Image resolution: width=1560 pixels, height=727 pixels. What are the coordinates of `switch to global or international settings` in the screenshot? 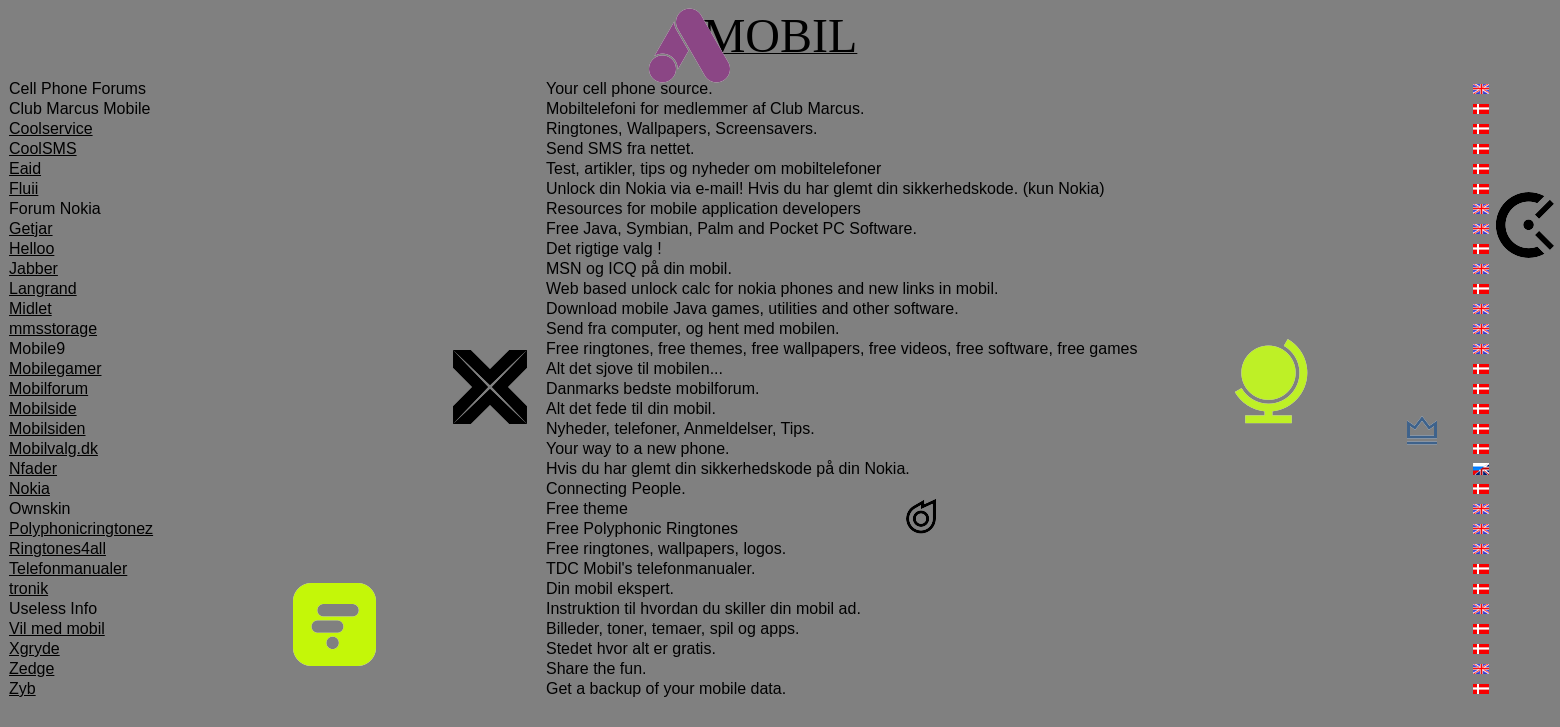 It's located at (1268, 380).